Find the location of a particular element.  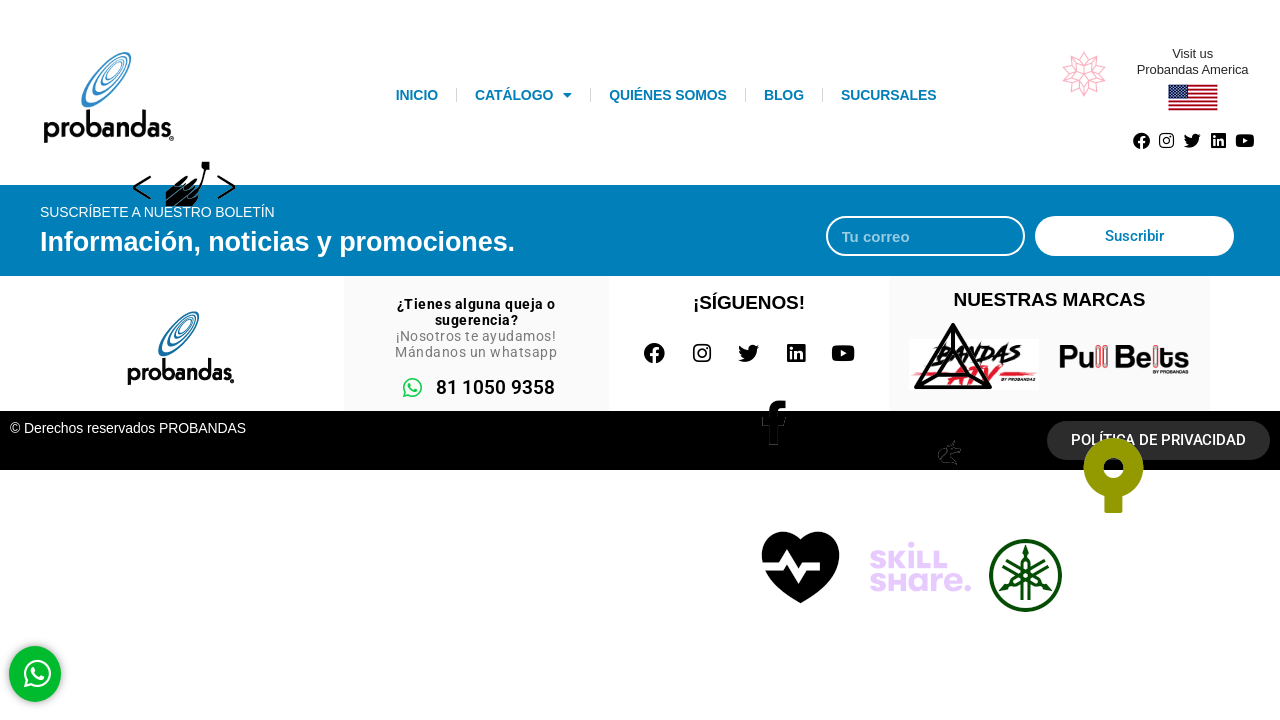

open wolfram alpha is located at coordinates (1084, 74).